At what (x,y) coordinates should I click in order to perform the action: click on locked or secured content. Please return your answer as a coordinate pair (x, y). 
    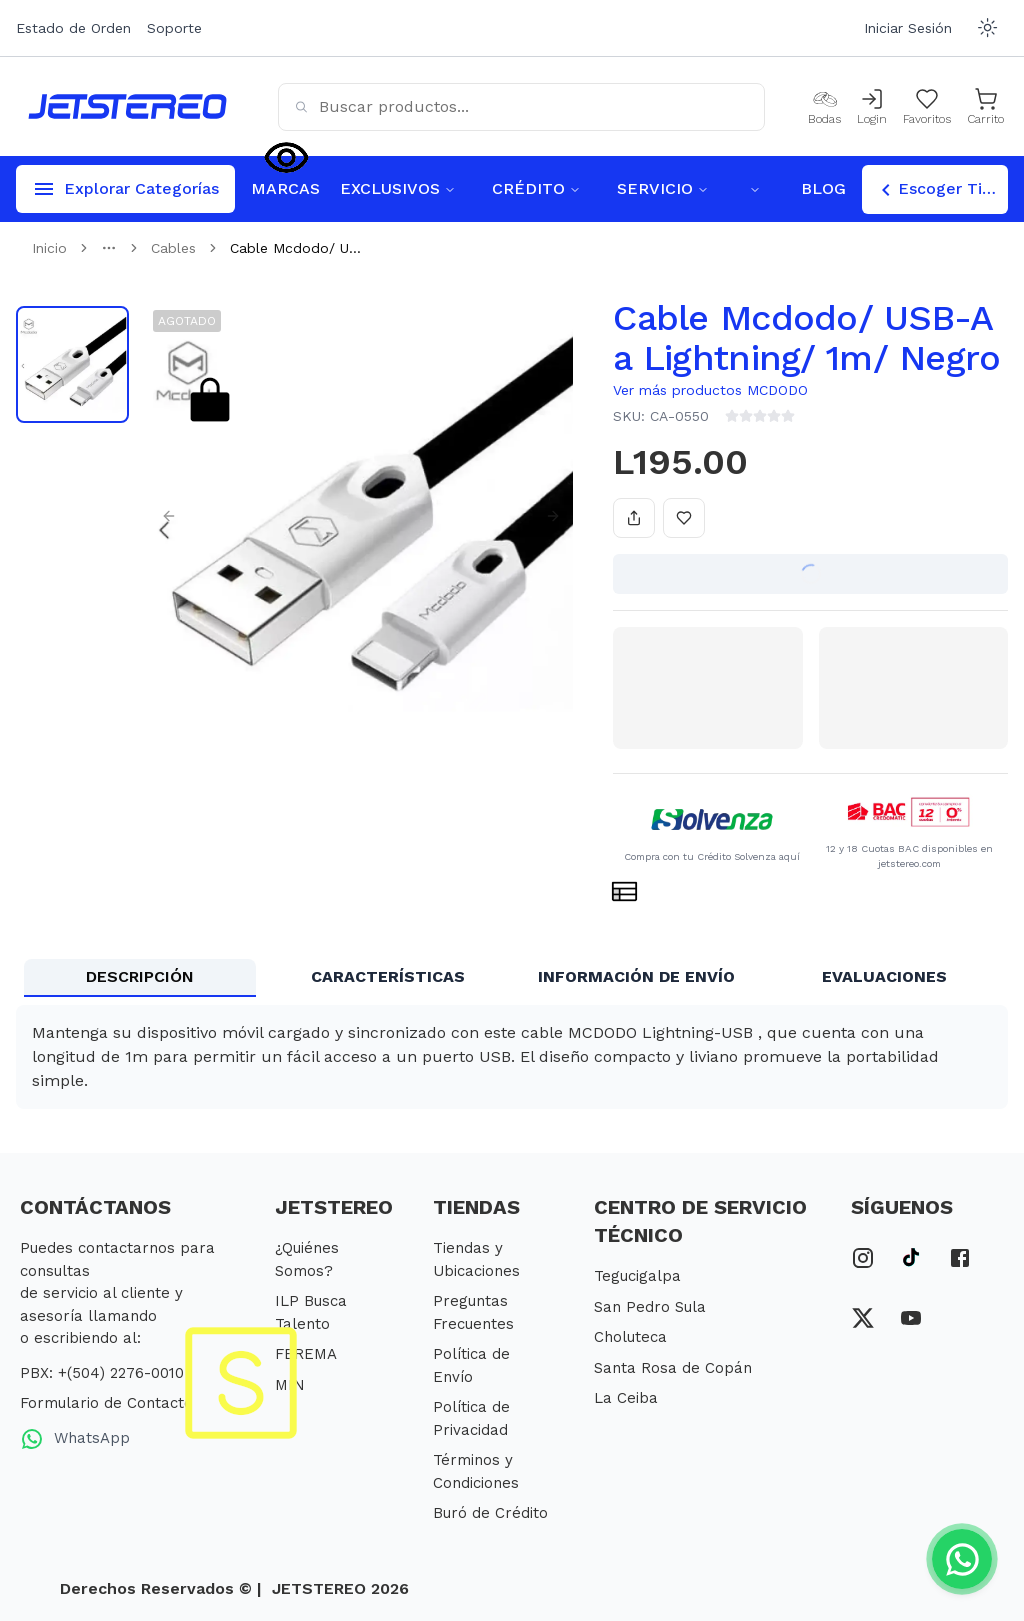
    Looking at the image, I should click on (210, 402).